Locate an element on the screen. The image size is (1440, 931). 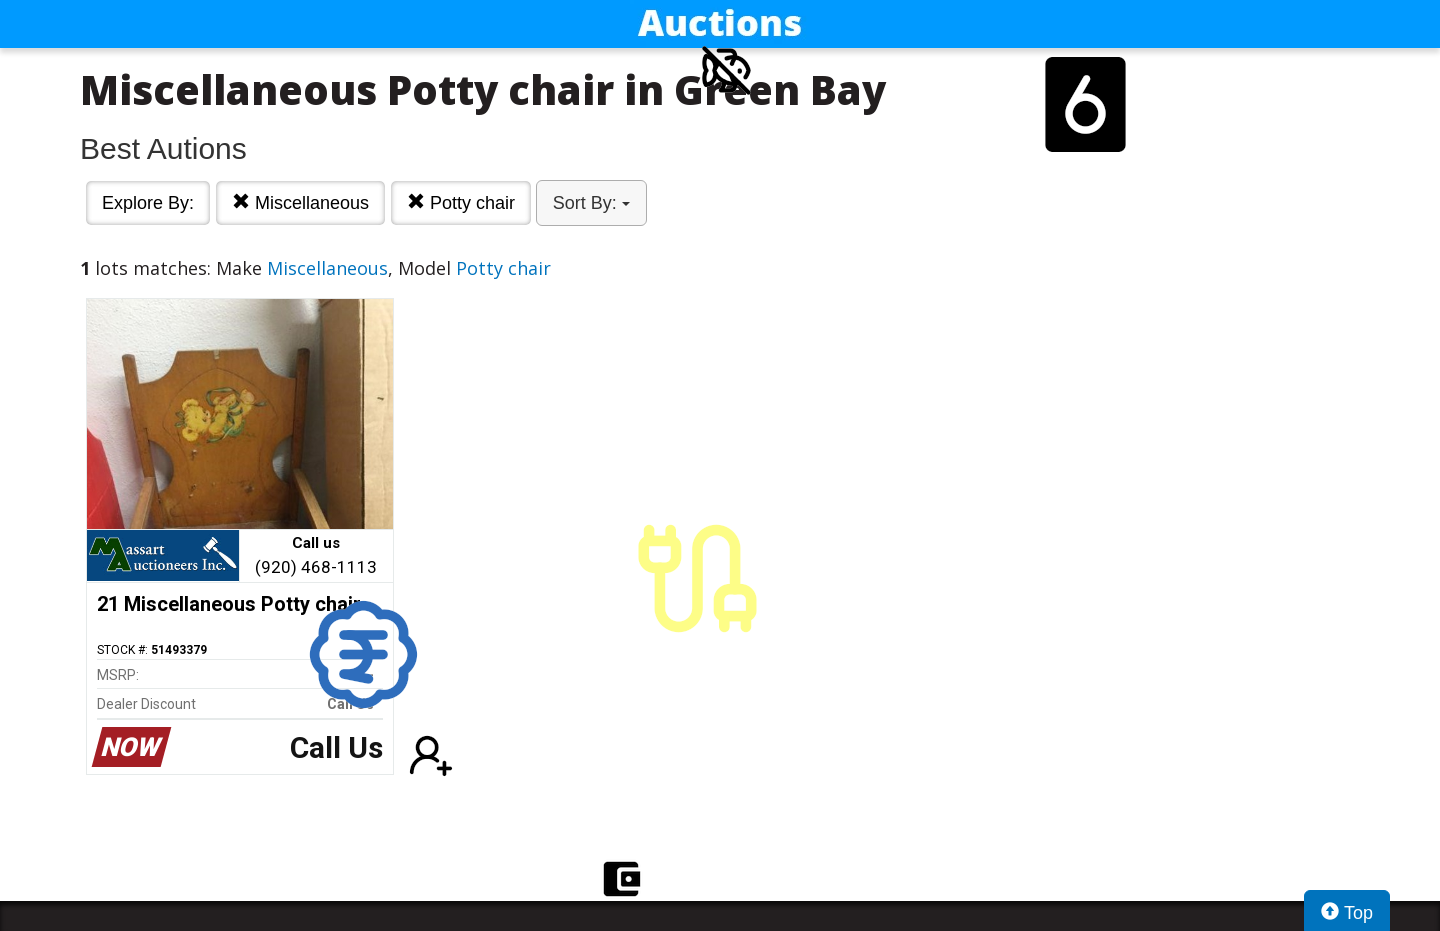
access your digital wallet is located at coordinates (621, 879).